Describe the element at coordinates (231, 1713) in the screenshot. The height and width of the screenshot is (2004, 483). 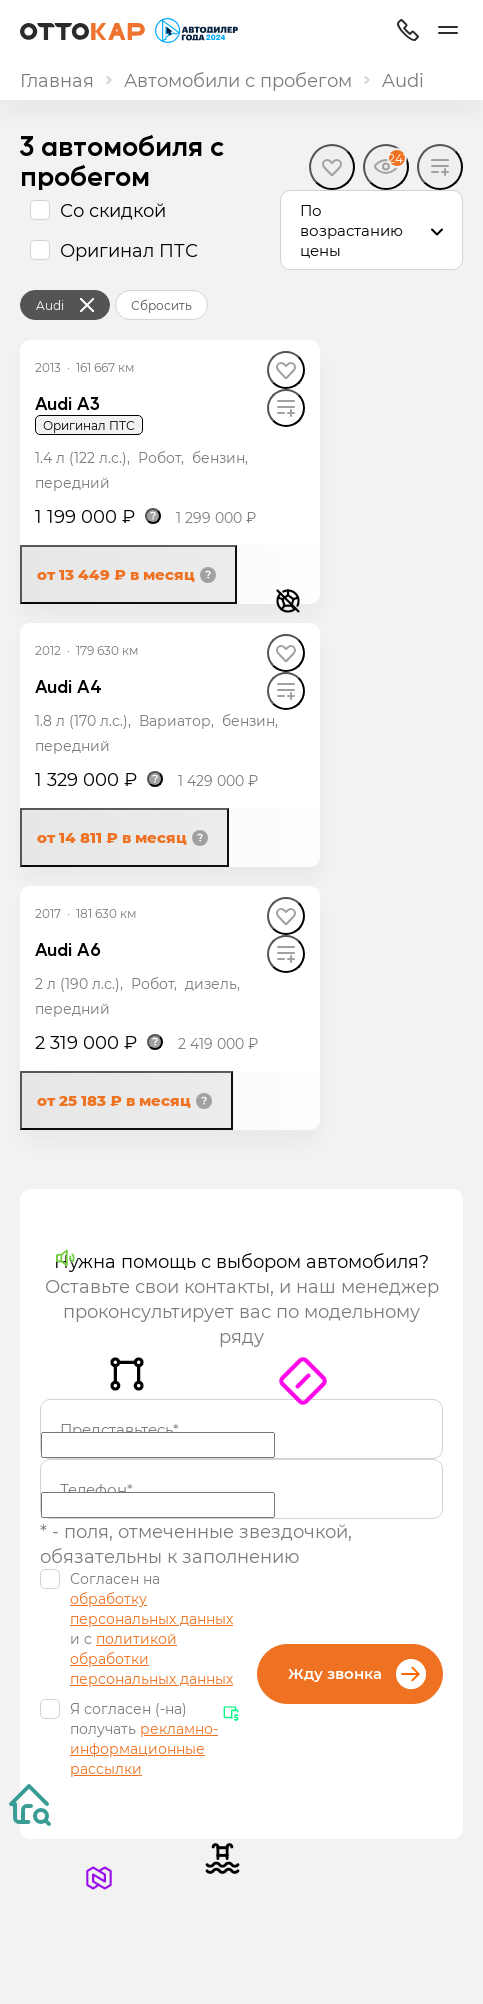
I see `manage device payment or subscription` at that location.